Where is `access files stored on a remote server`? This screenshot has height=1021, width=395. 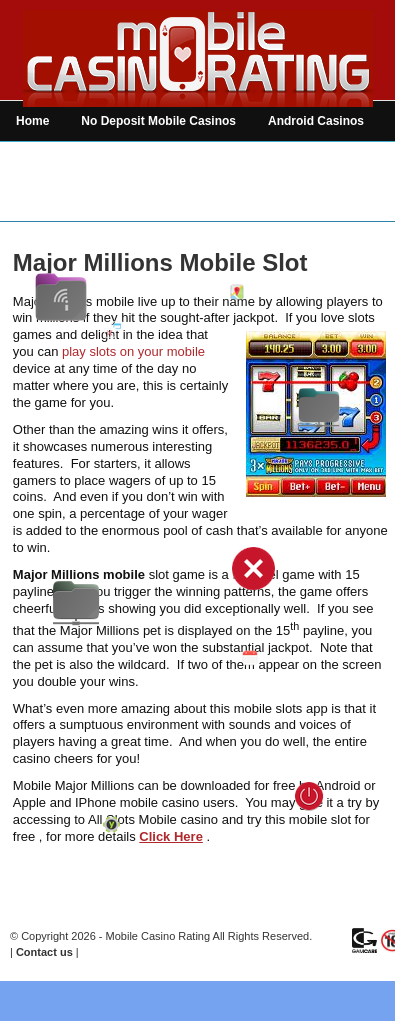
access files stored on a remote server is located at coordinates (319, 407).